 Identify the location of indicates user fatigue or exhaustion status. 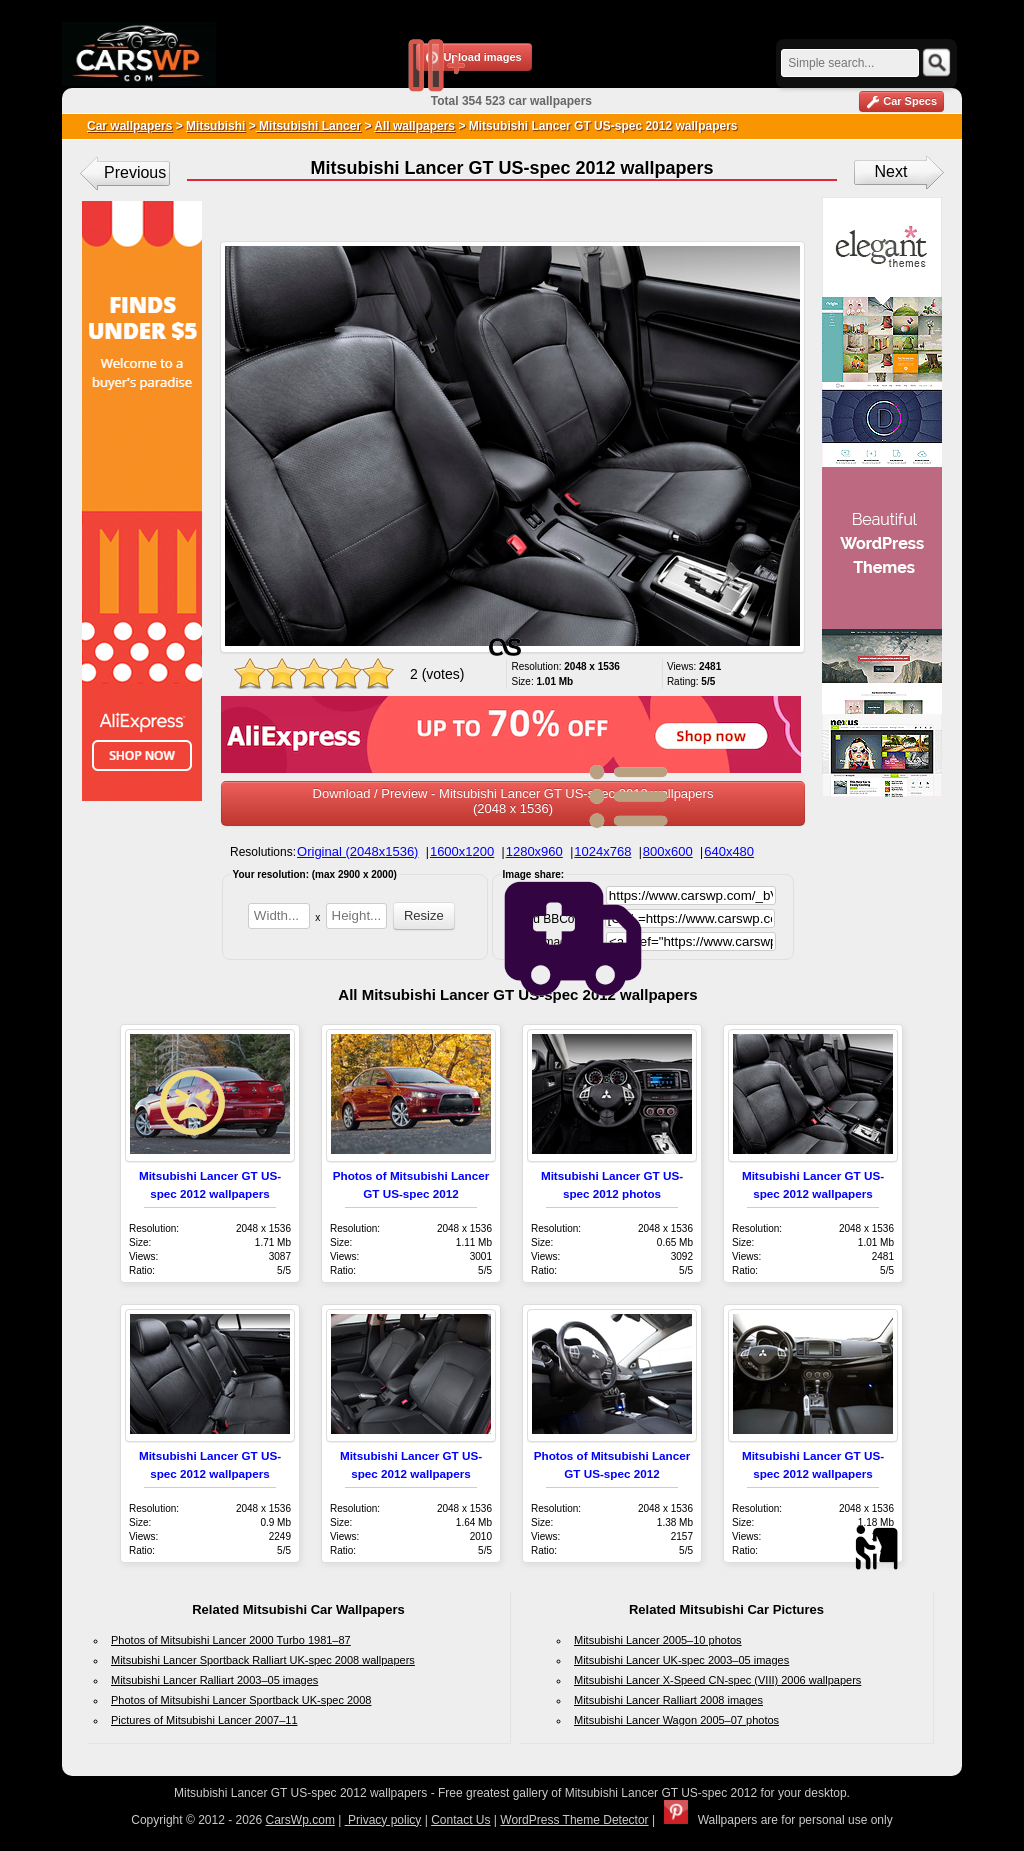
(192, 1102).